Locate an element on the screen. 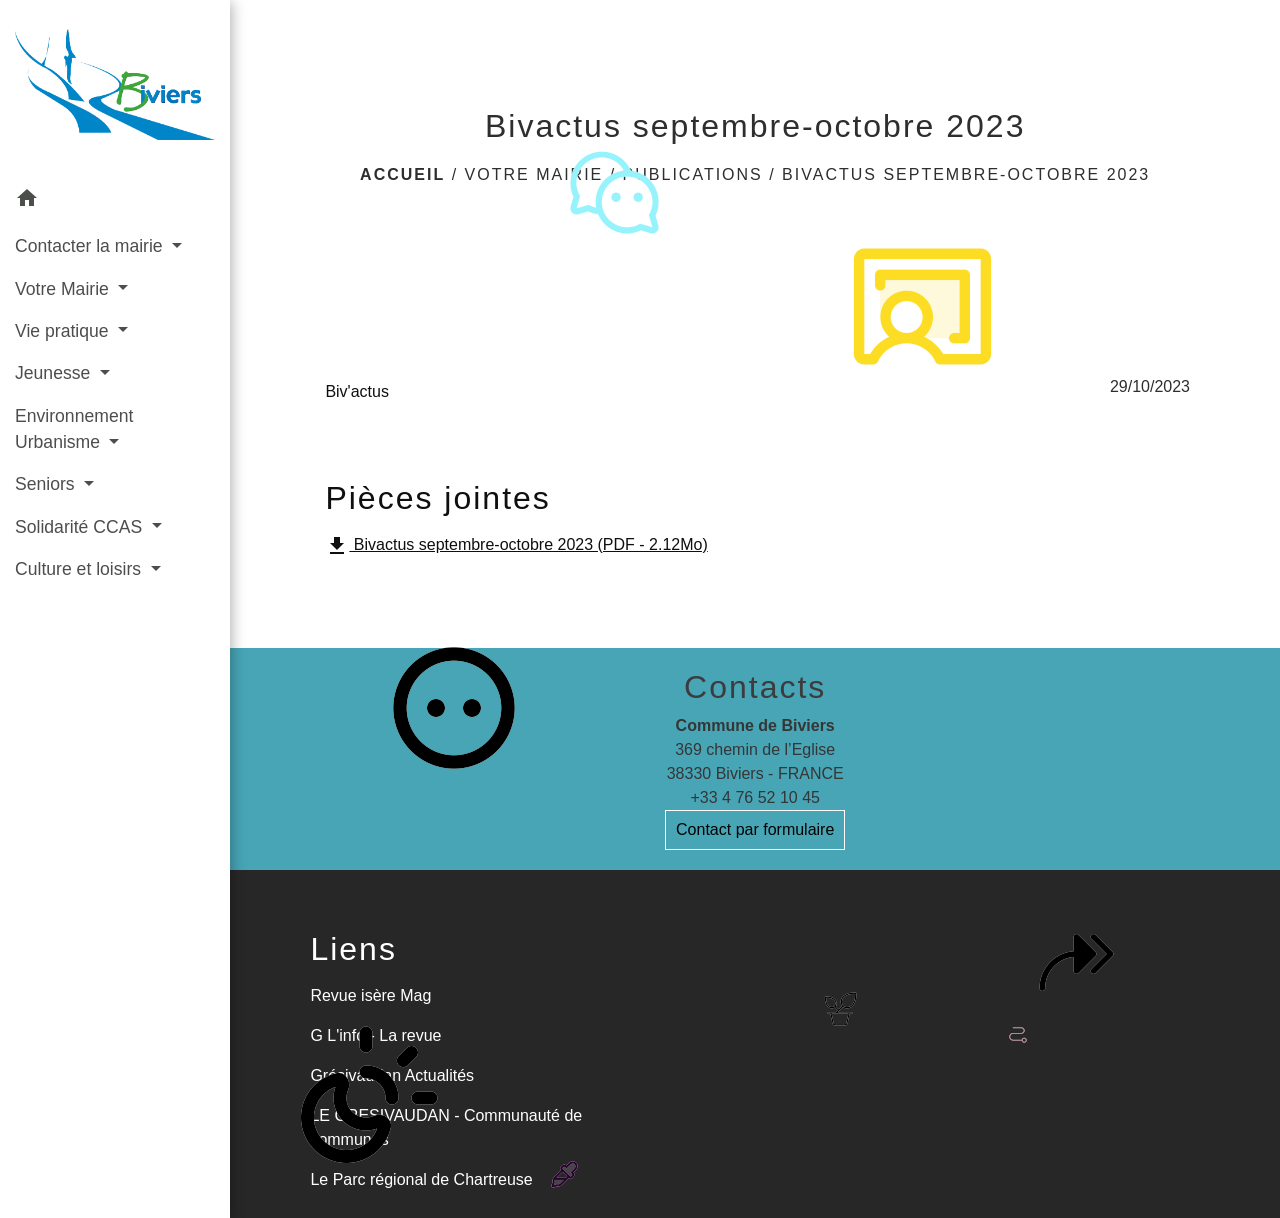 This screenshot has width=1280, height=1218. open WeChat messaging app is located at coordinates (614, 192).